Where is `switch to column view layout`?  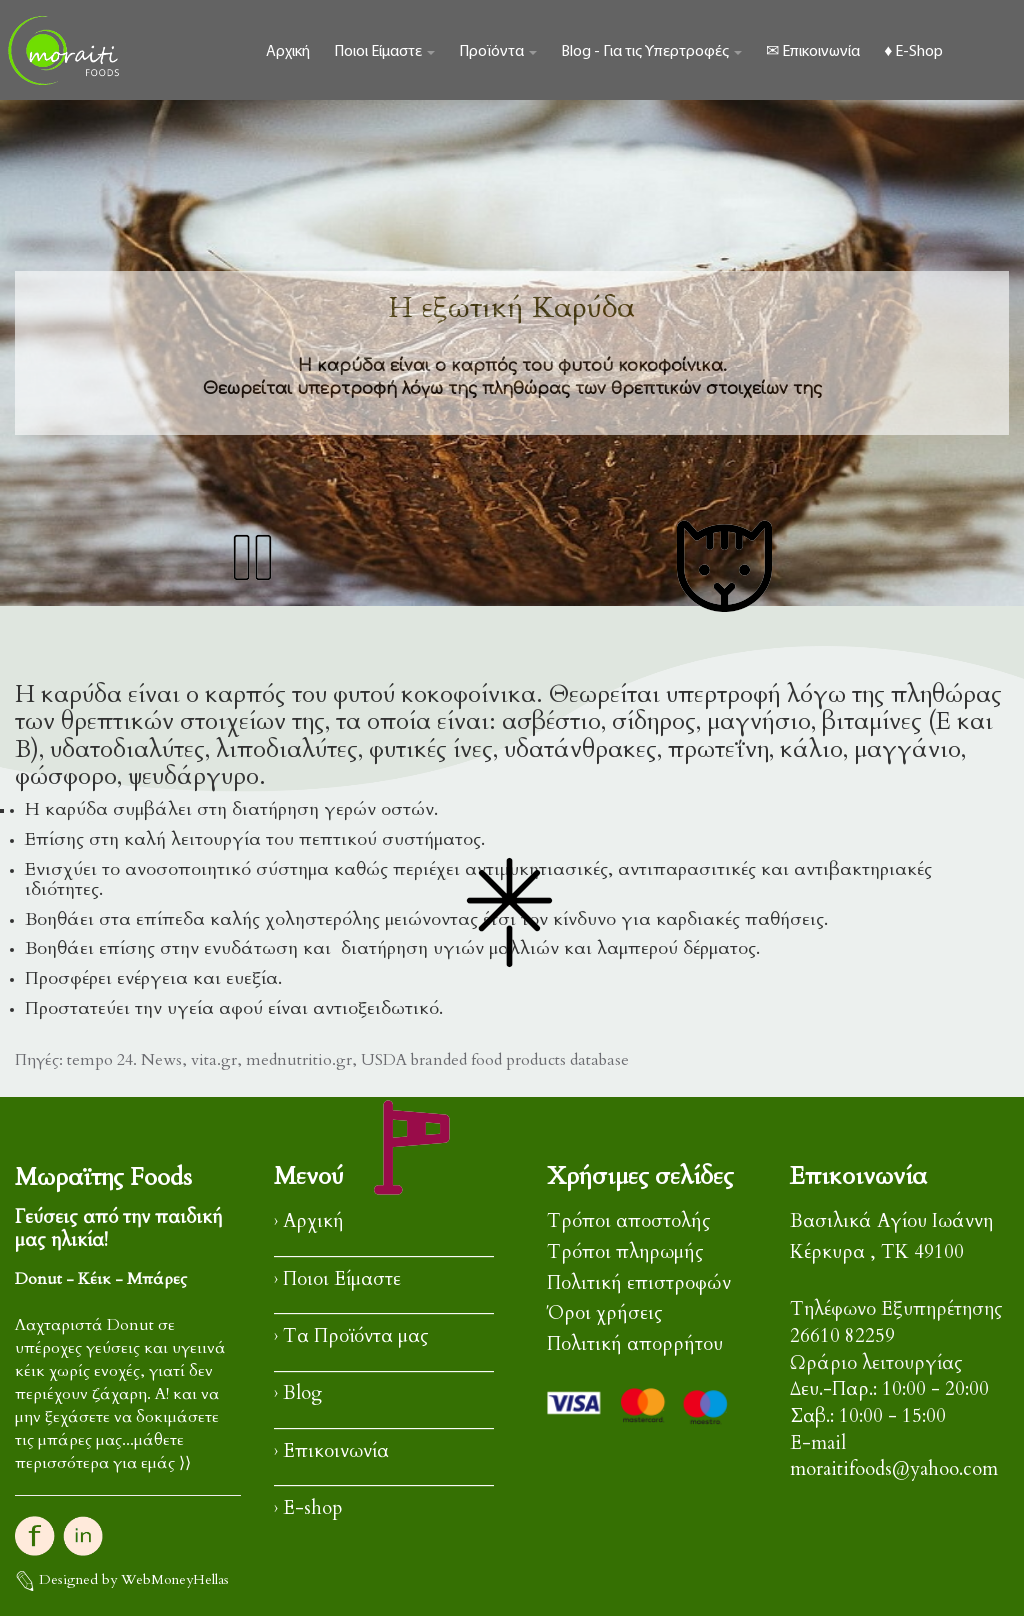 switch to column view layout is located at coordinates (252, 557).